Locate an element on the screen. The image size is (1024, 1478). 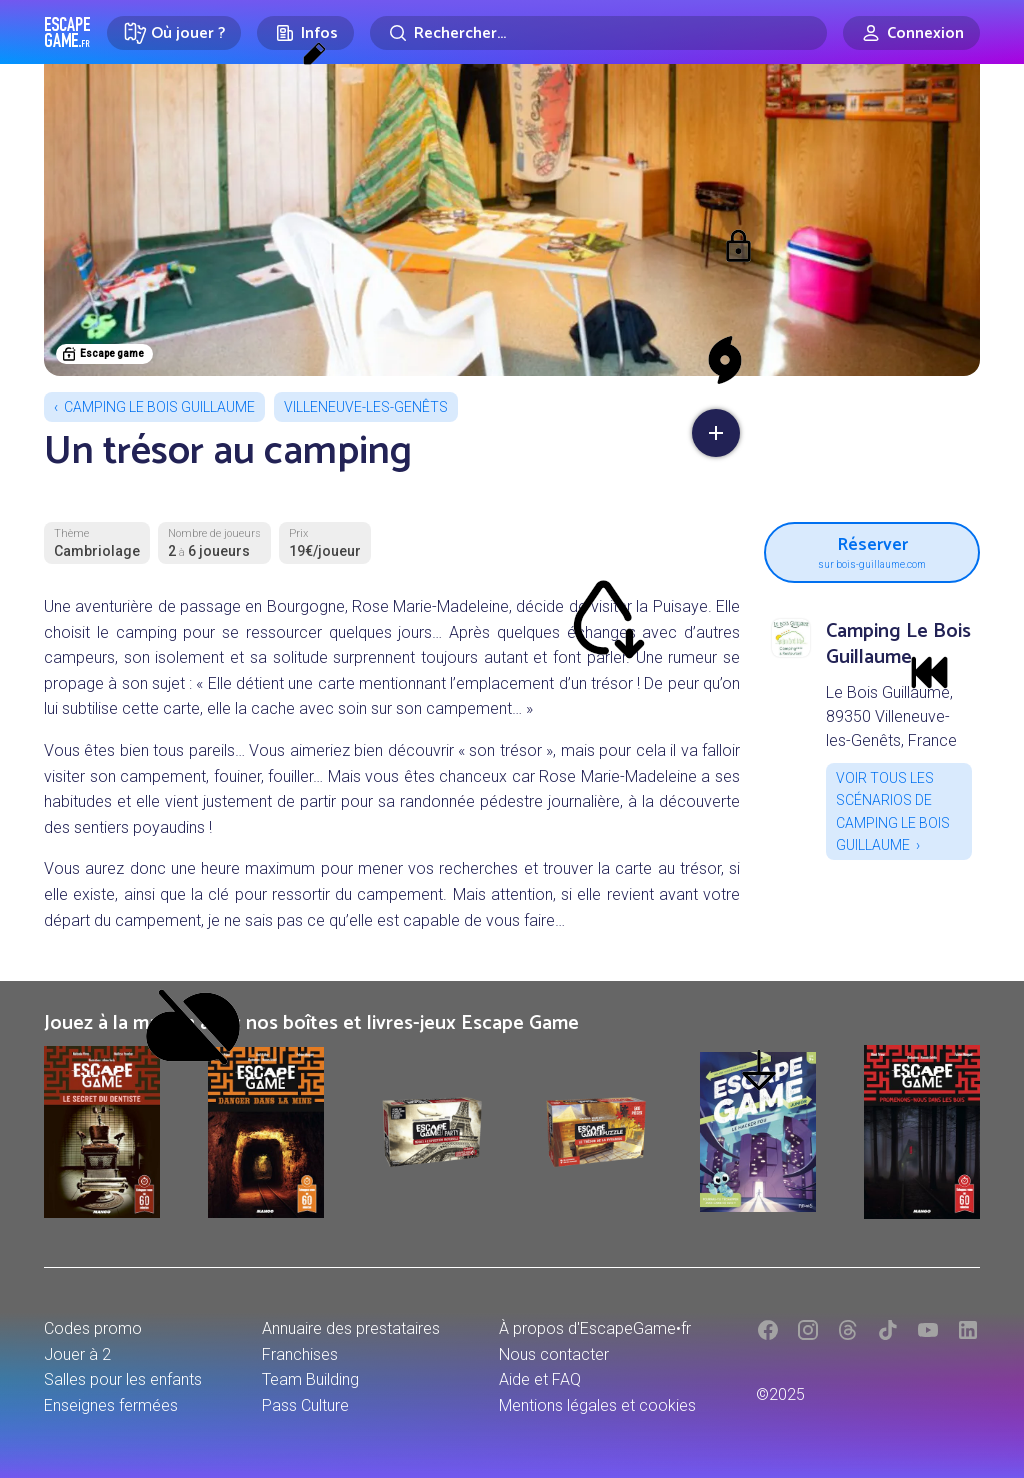
edit content or text is located at coordinates (314, 54).